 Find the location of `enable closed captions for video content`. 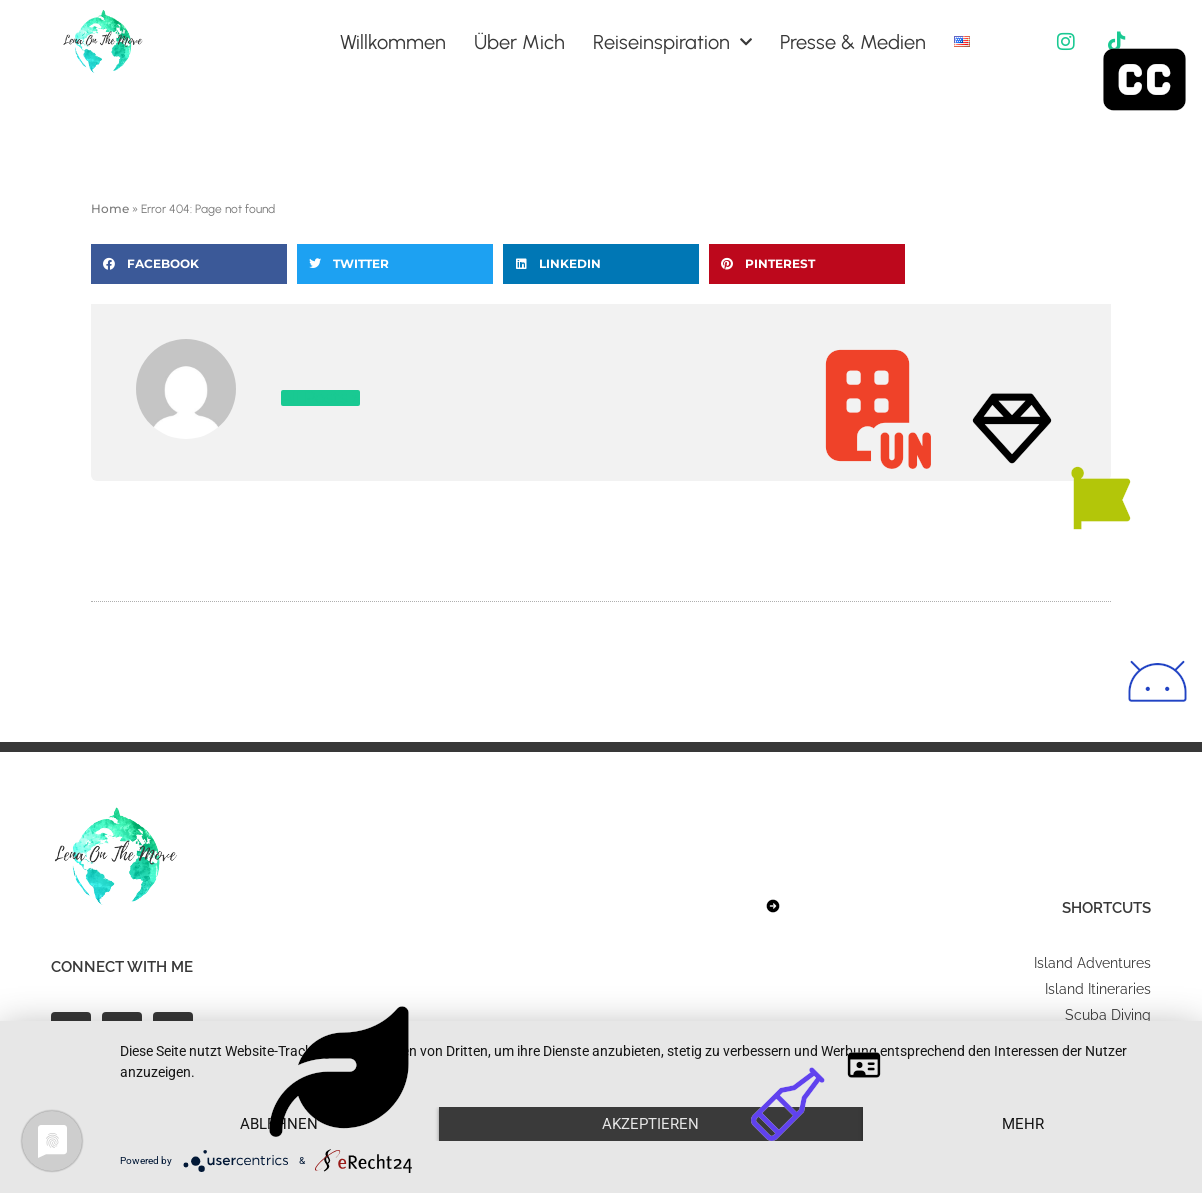

enable closed captions for video content is located at coordinates (1144, 79).